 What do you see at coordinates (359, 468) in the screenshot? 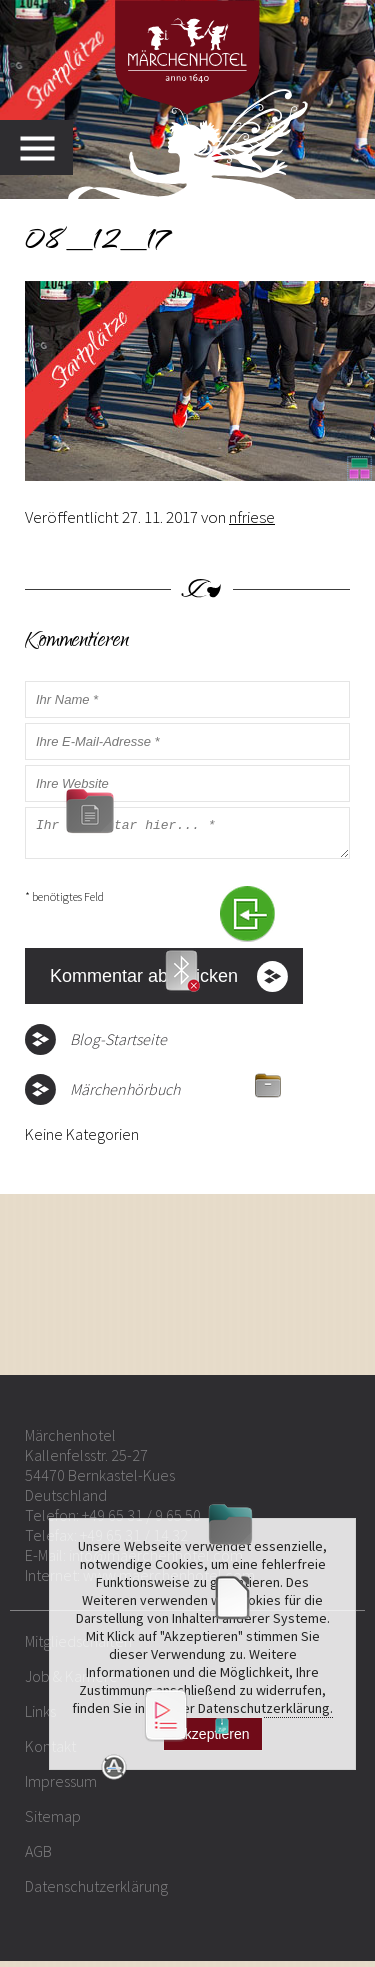
I see `select all items in the current view` at bounding box center [359, 468].